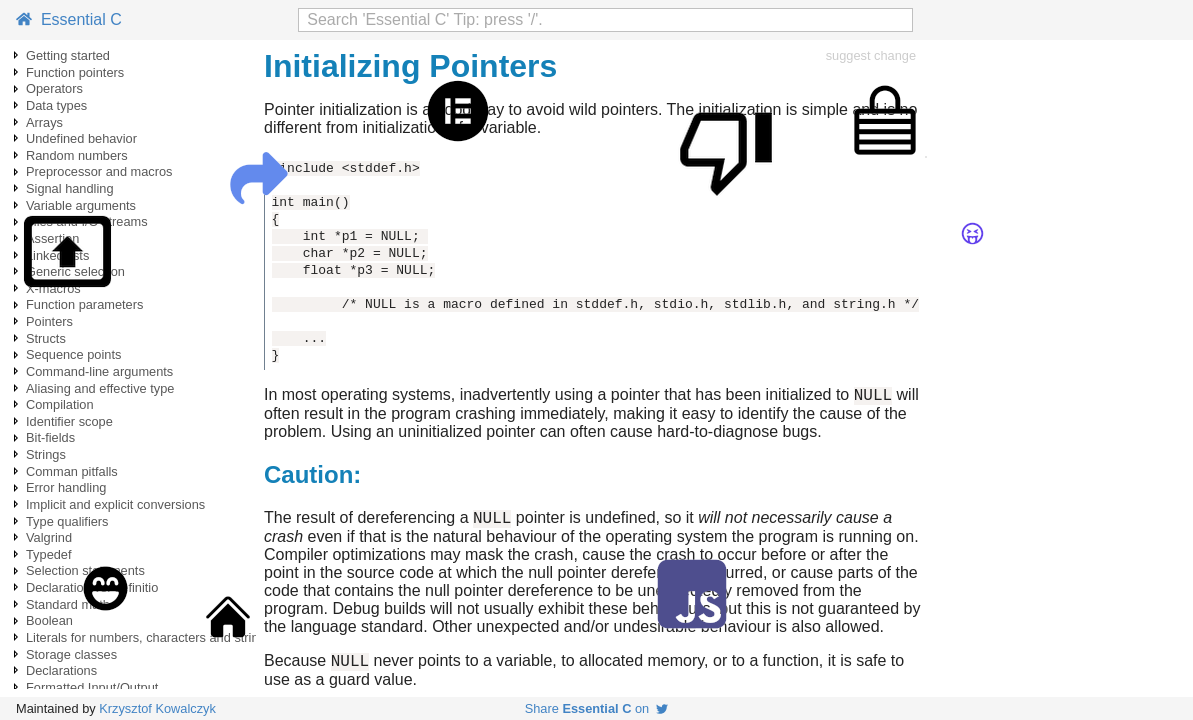 Image resolution: width=1193 pixels, height=720 pixels. I want to click on navigate to the home screen, so click(228, 617).